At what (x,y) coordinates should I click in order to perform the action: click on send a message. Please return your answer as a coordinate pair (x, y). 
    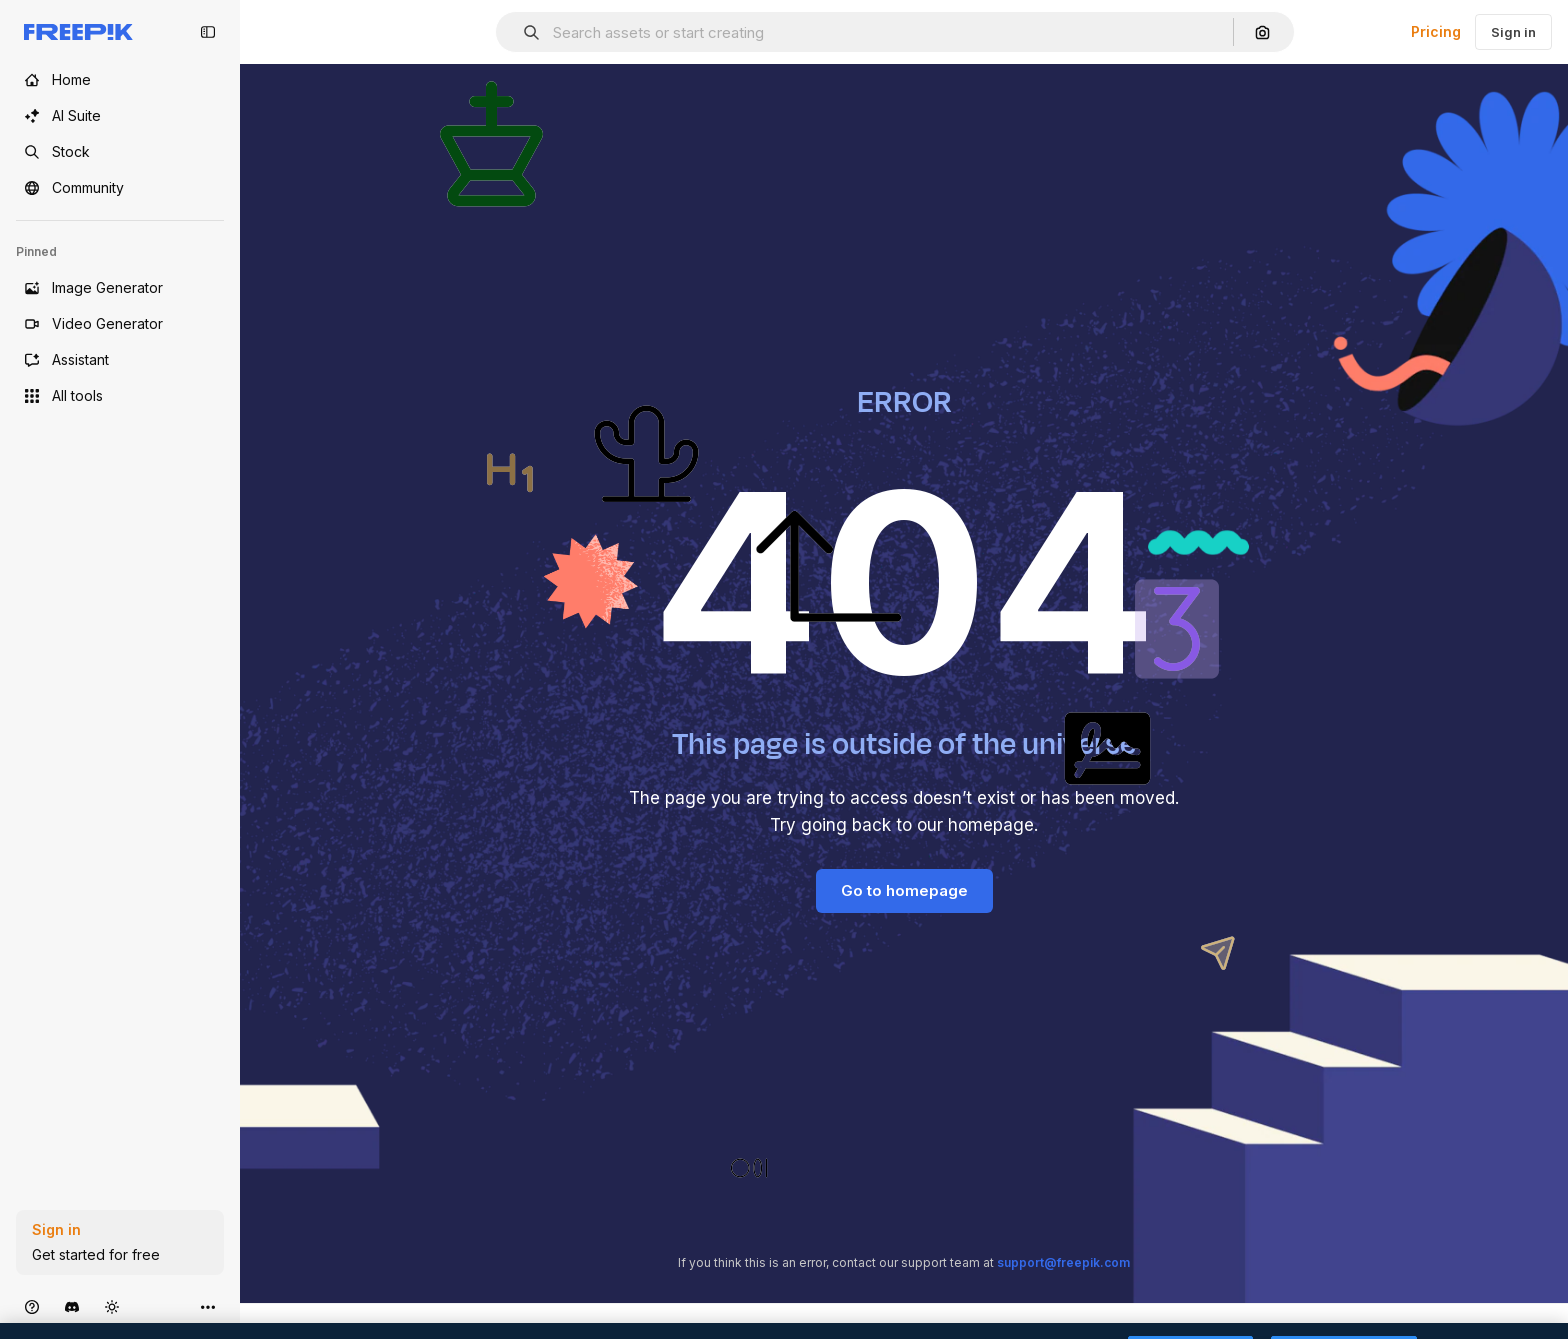
    Looking at the image, I should click on (1219, 952).